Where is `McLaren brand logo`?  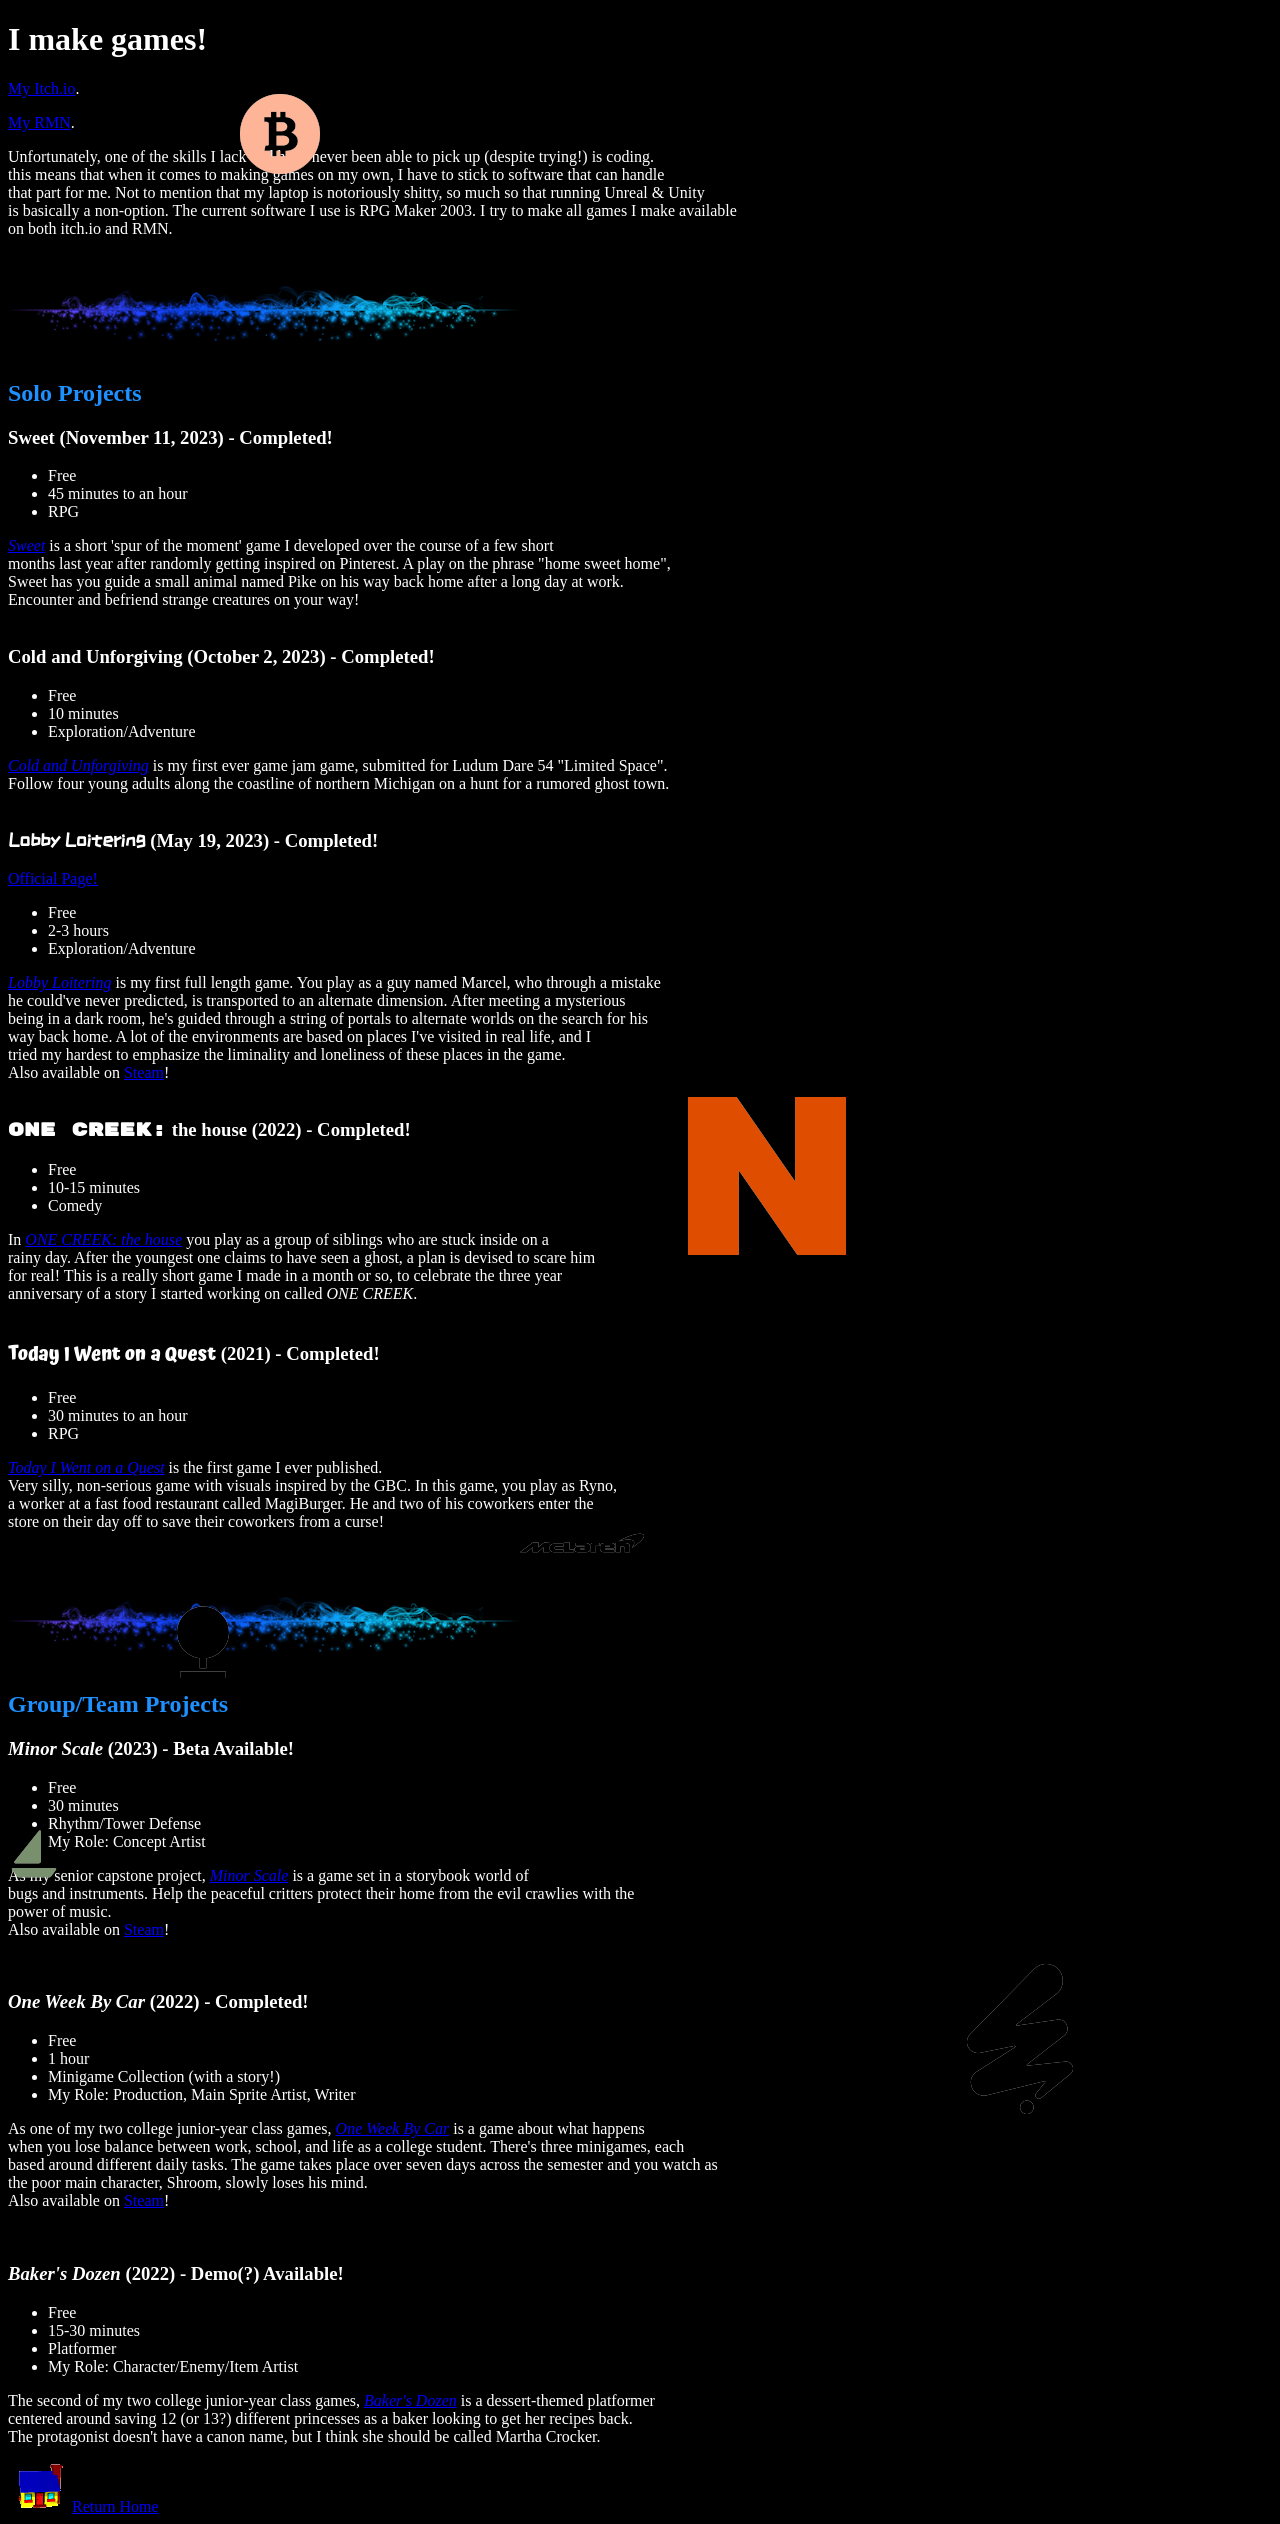 McLaren brand logo is located at coordinates (582, 1543).